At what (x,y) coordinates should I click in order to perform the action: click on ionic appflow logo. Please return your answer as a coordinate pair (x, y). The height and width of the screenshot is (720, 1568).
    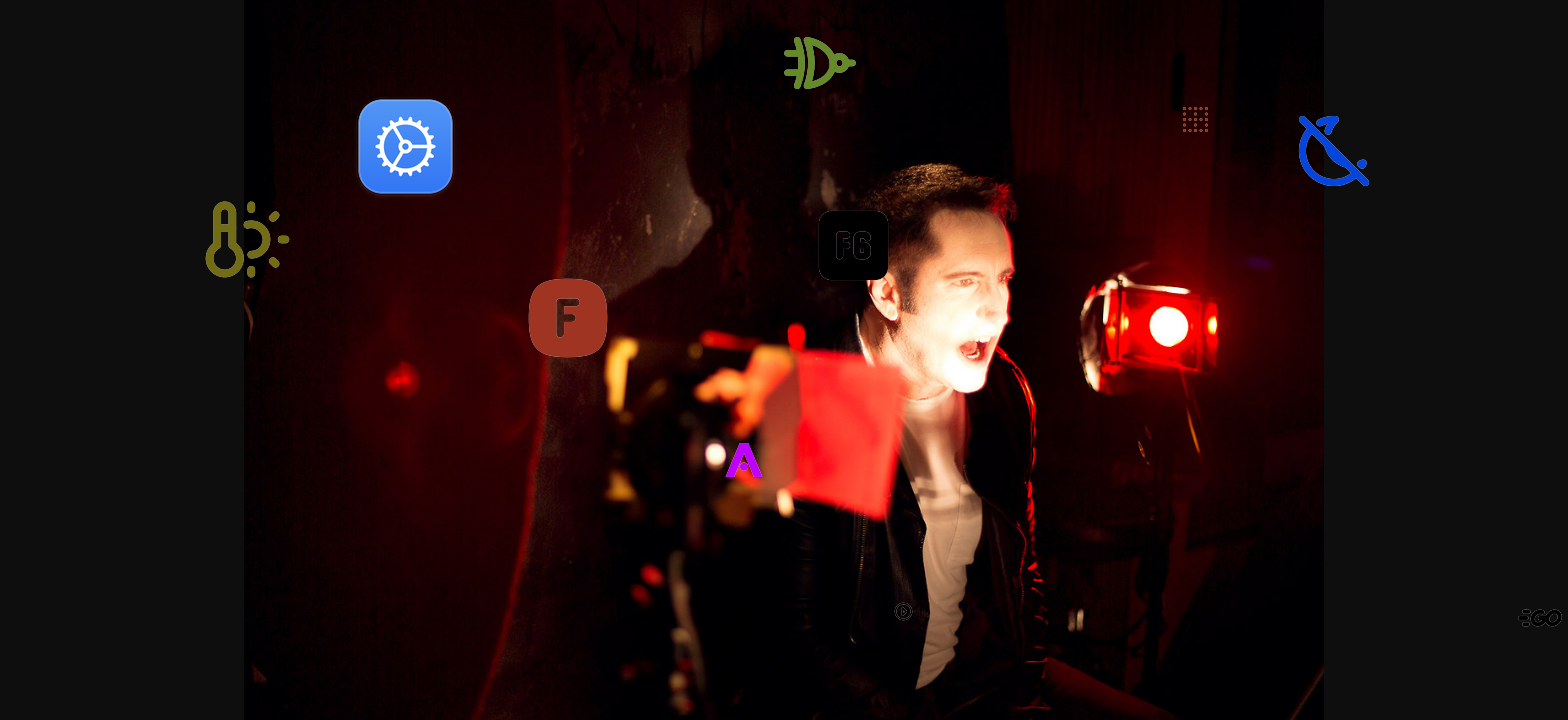
    Looking at the image, I should click on (744, 460).